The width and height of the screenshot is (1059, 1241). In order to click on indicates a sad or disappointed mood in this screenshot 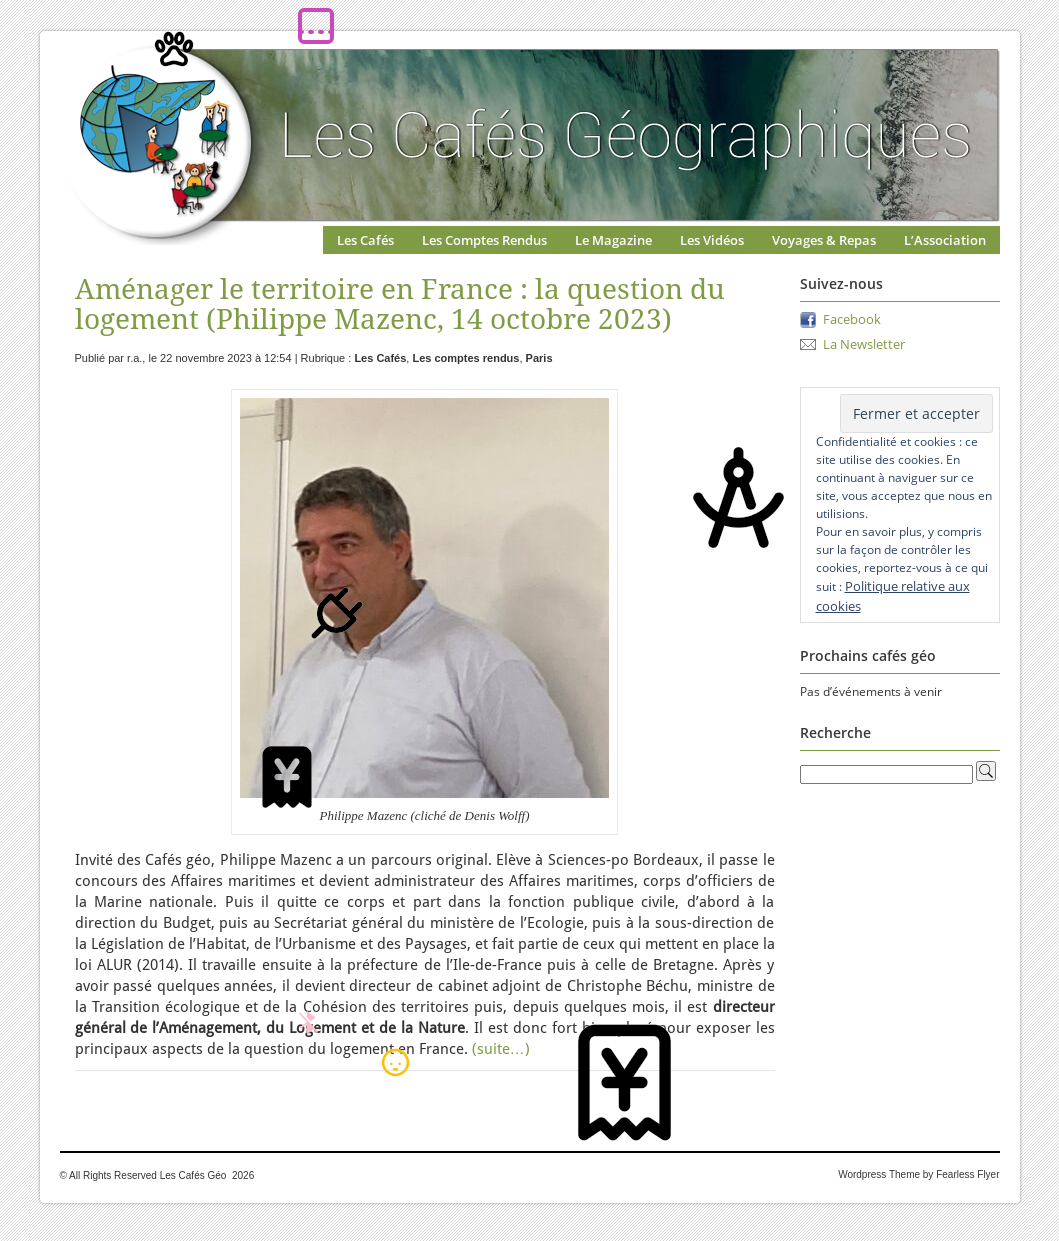, I will do `click(395, 1062)`.